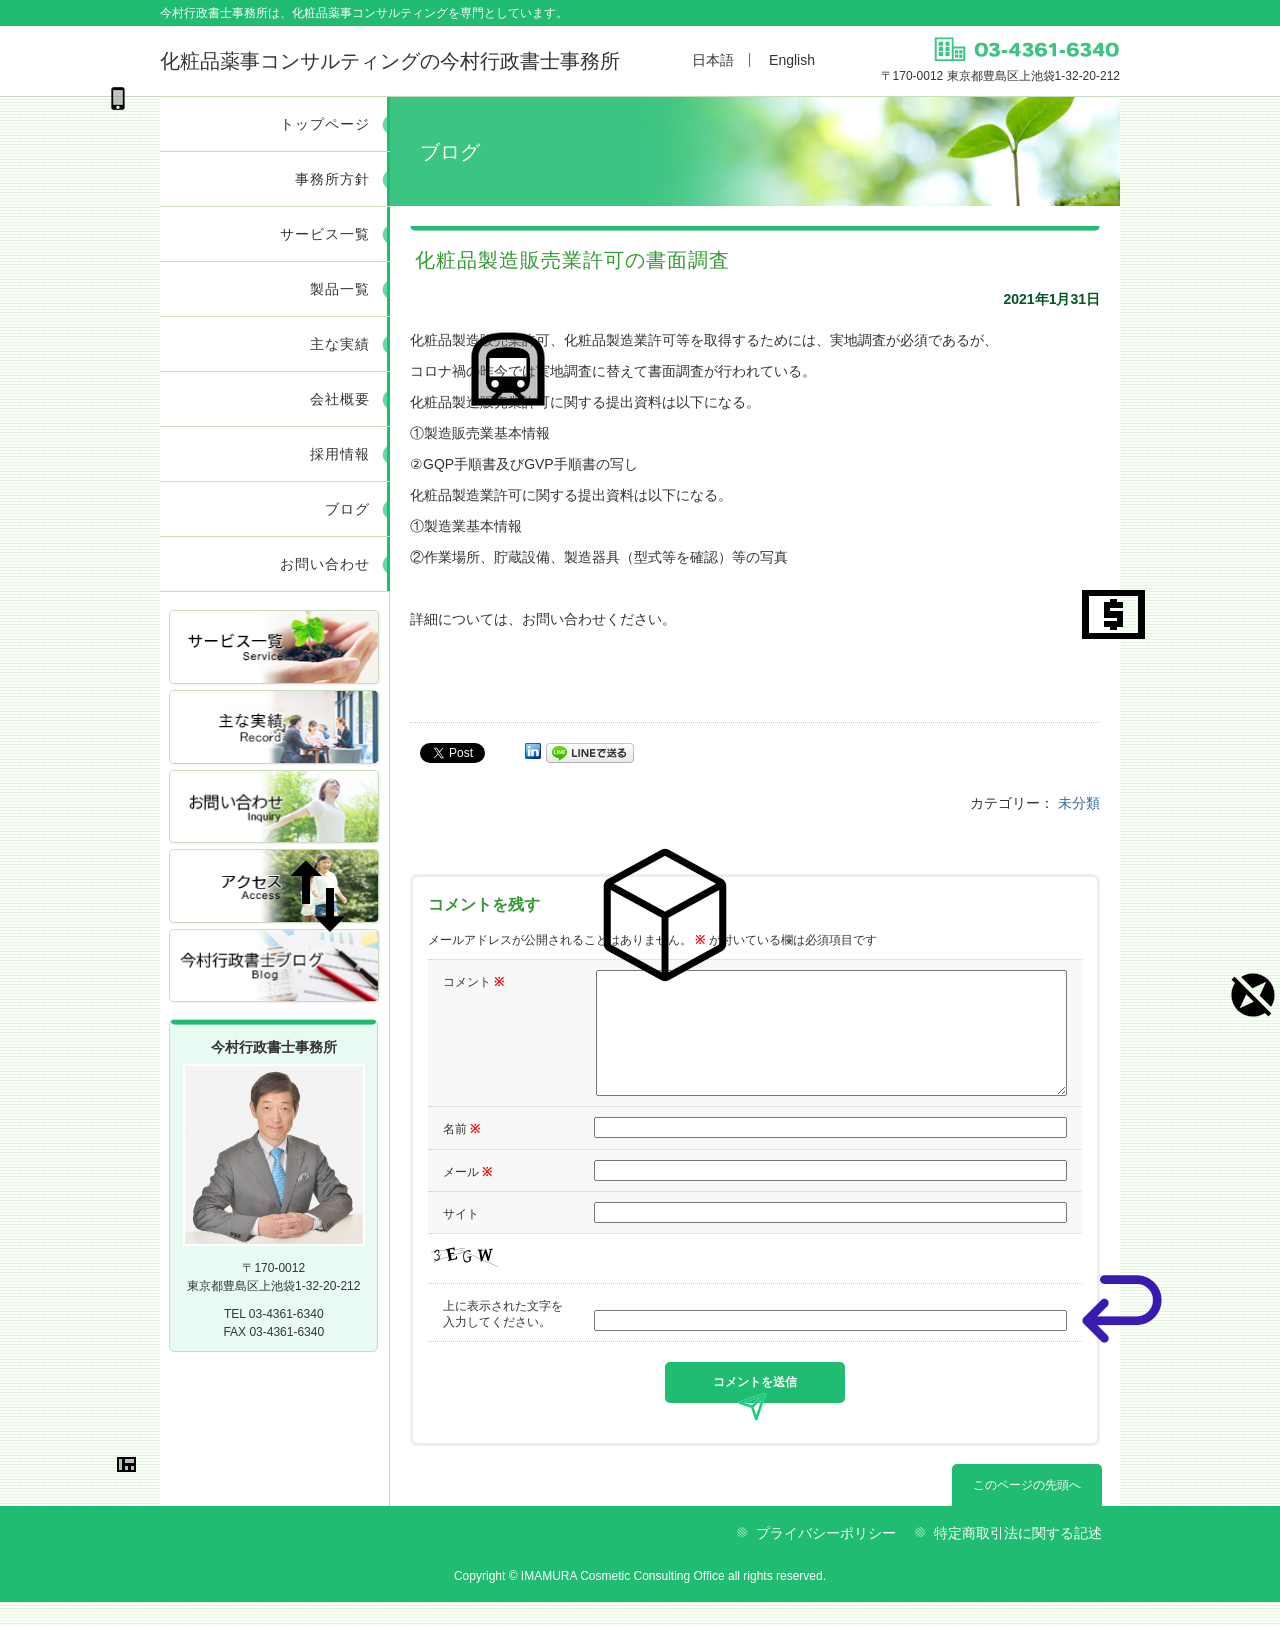  Describe the element at coordinates (665, 915) in the screenshot. I see `view 3D model or object` at that location.